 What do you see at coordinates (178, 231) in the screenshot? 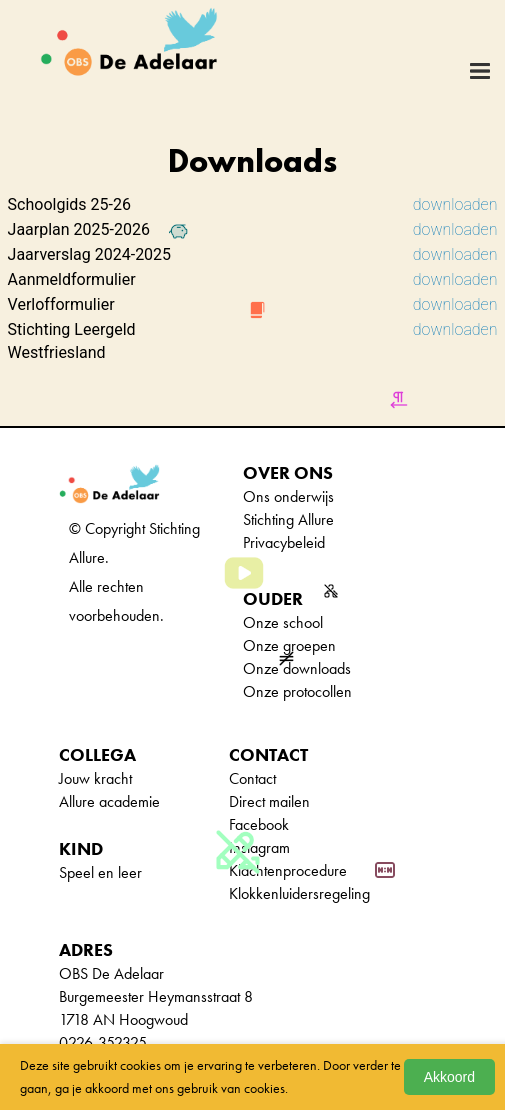
I see `access savings or budget features` at bounding box center [178, 231].